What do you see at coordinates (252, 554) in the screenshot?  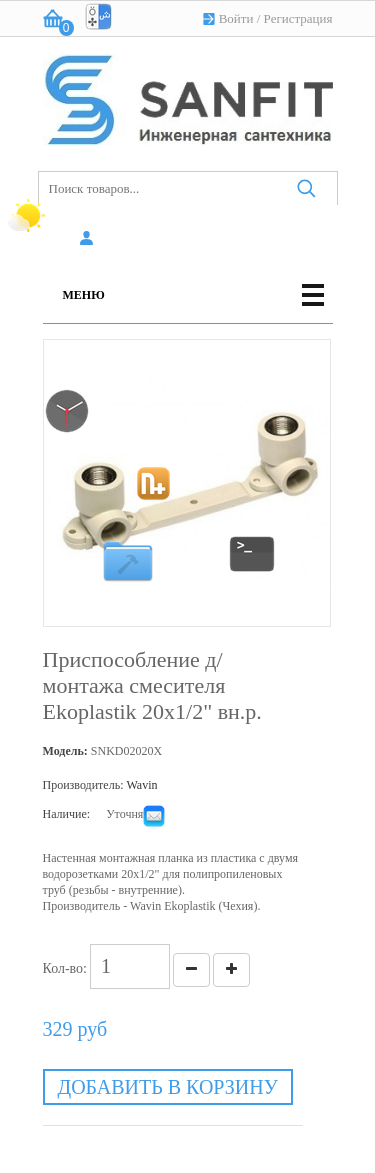 I see `open the terminal application` at bounding box center [252, 554].